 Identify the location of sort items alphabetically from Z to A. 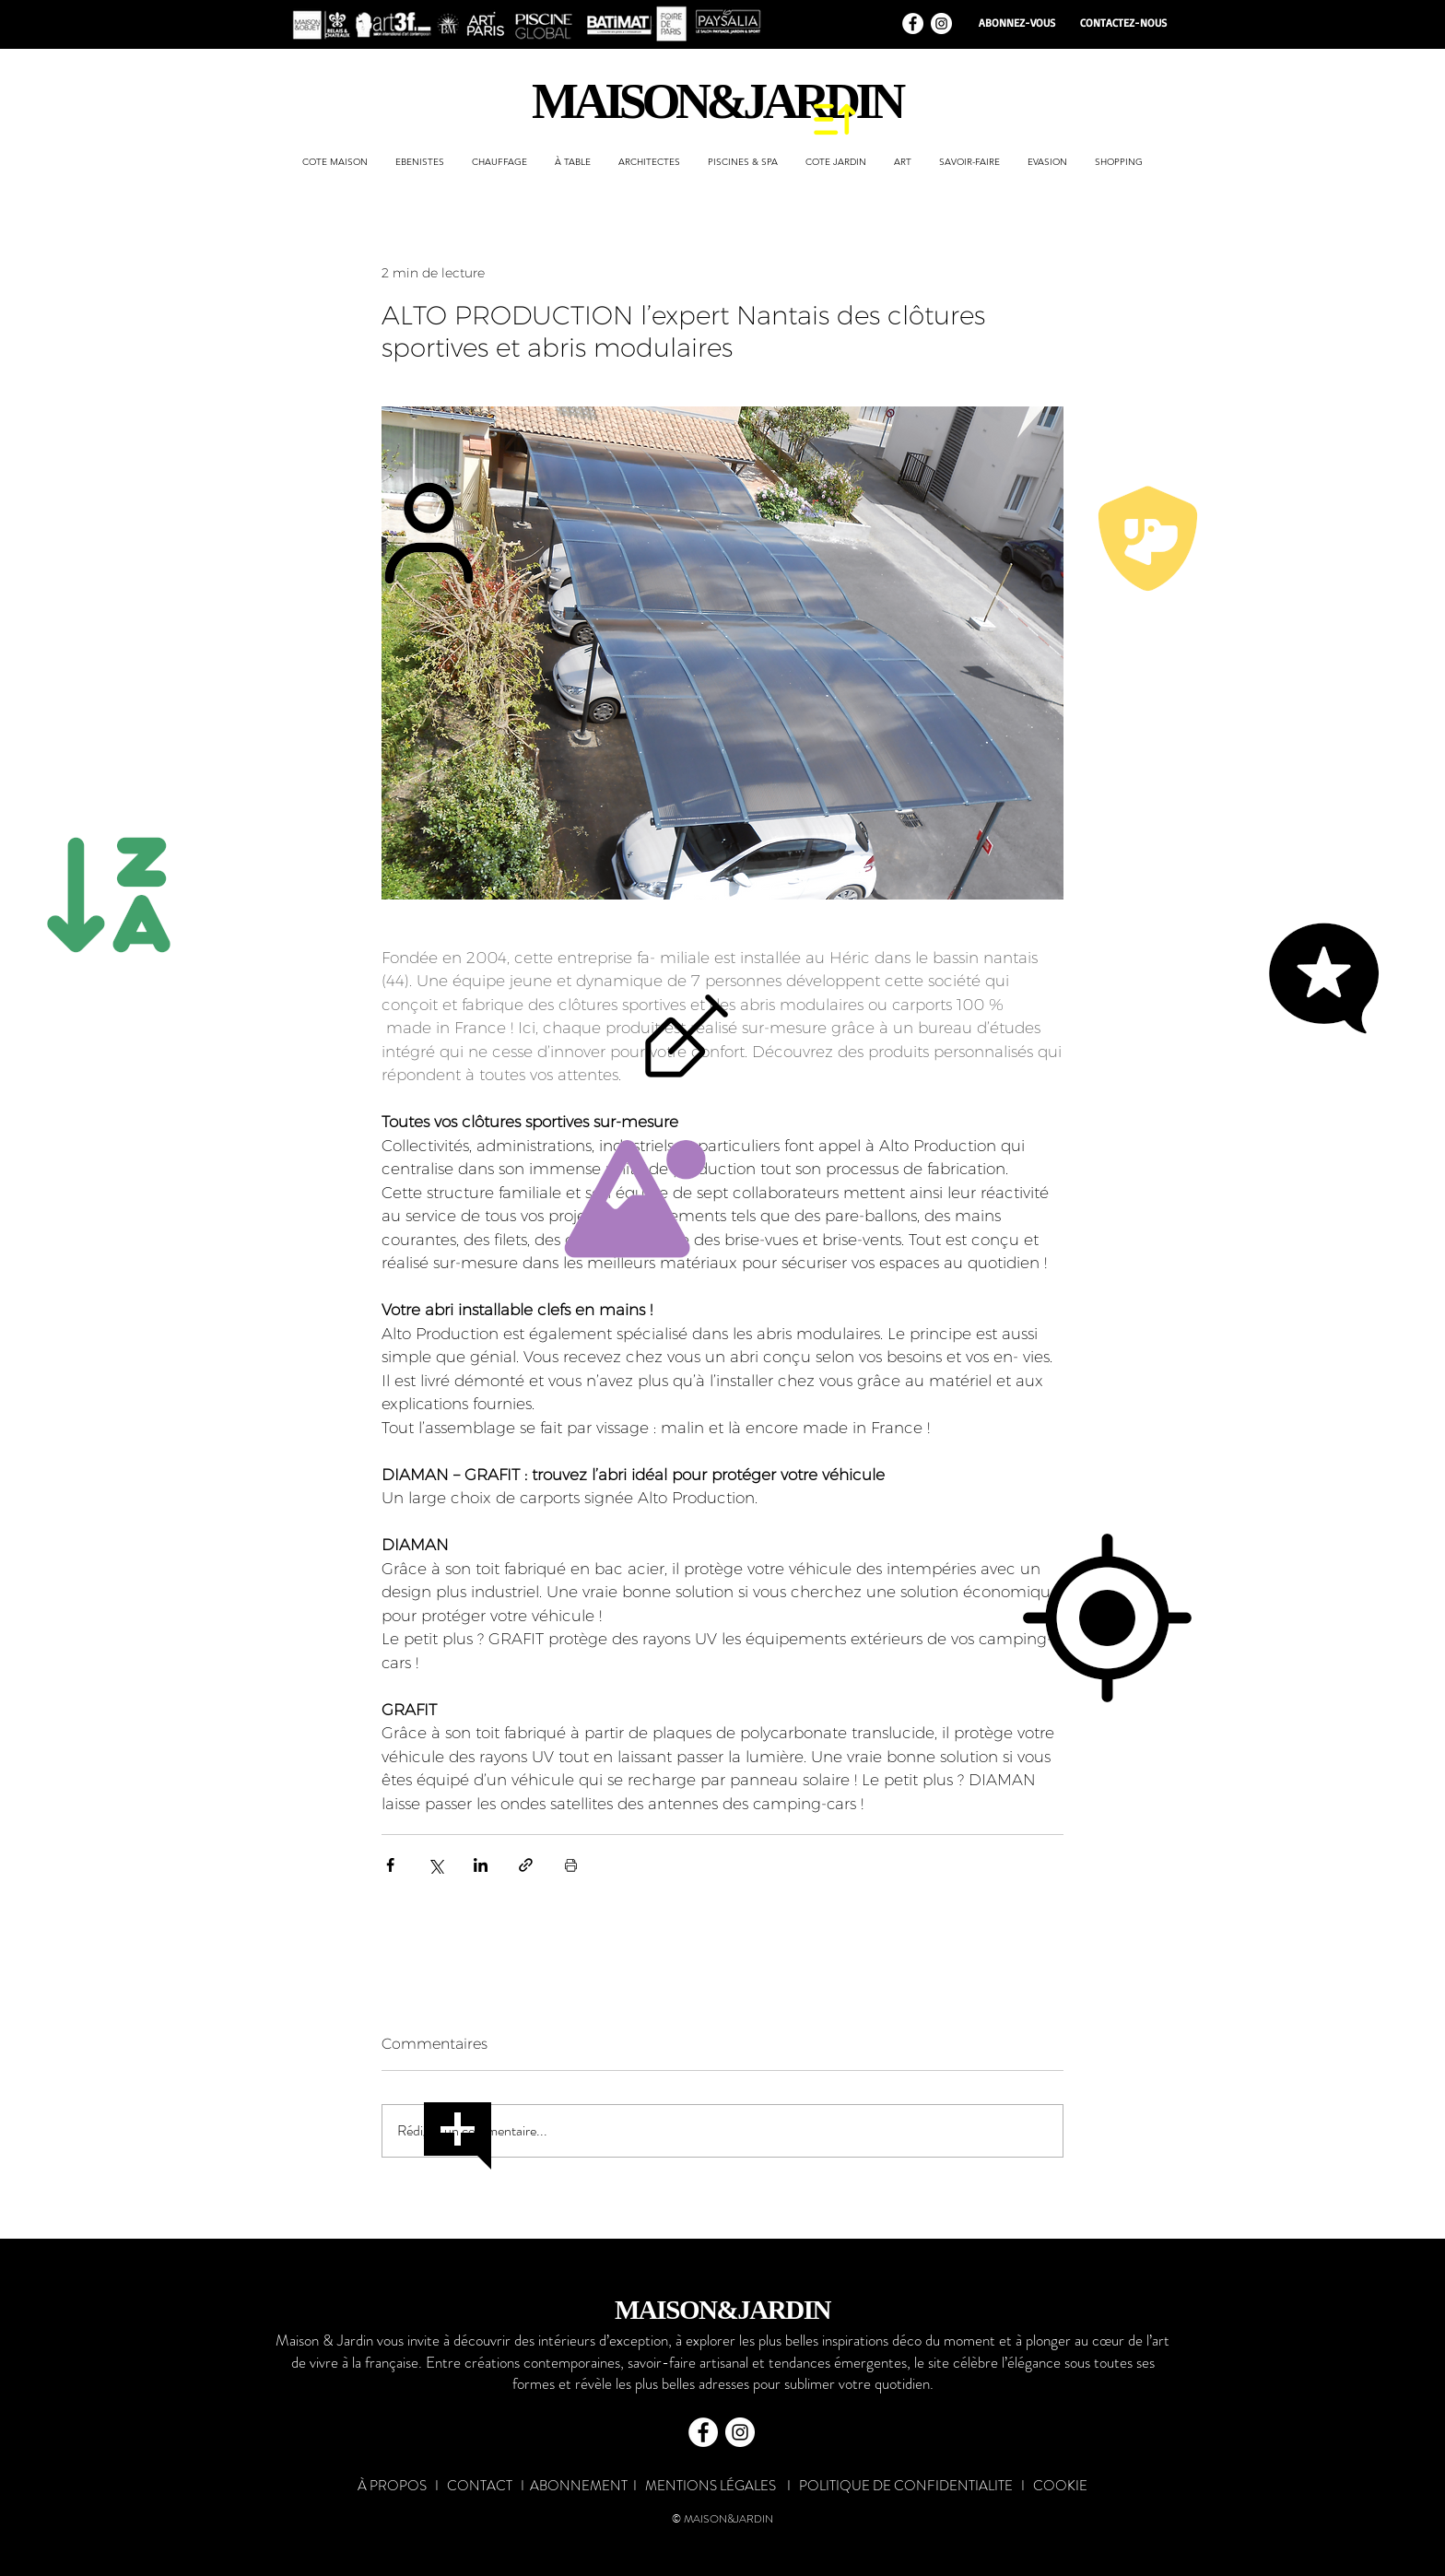
(109, 895).